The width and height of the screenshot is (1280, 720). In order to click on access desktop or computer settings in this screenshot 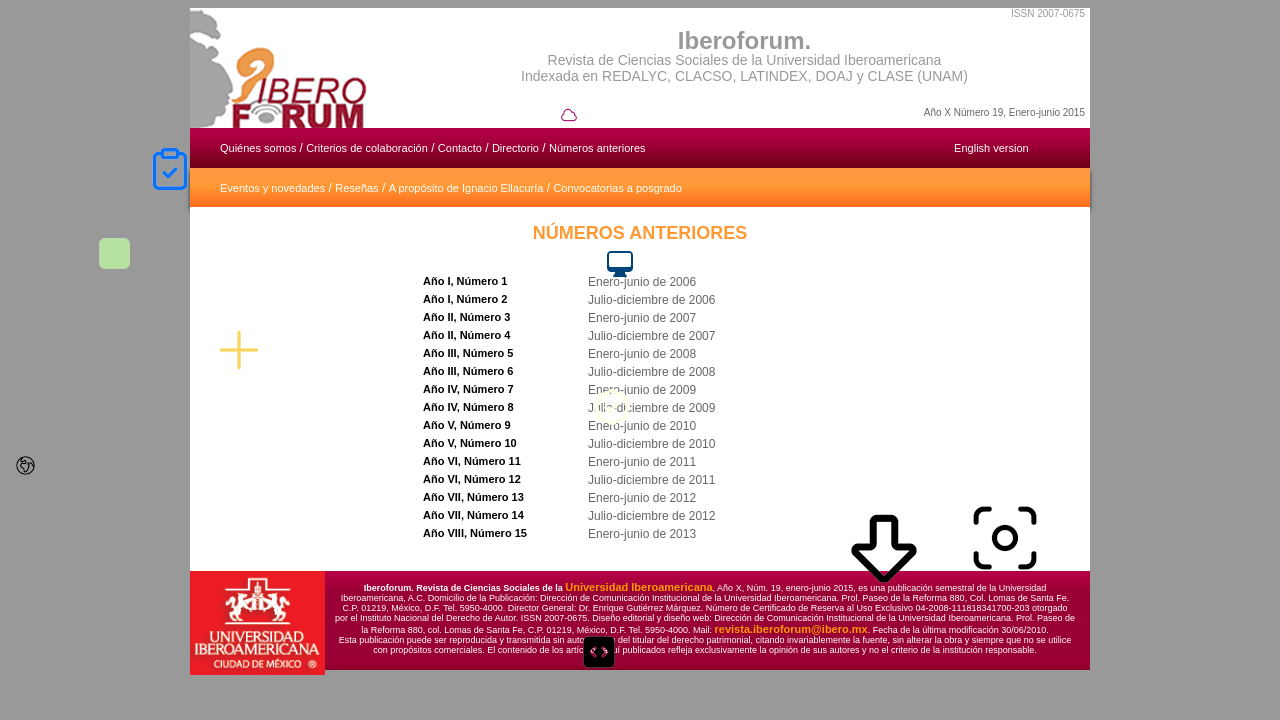, I will do `click(620, 264)`.